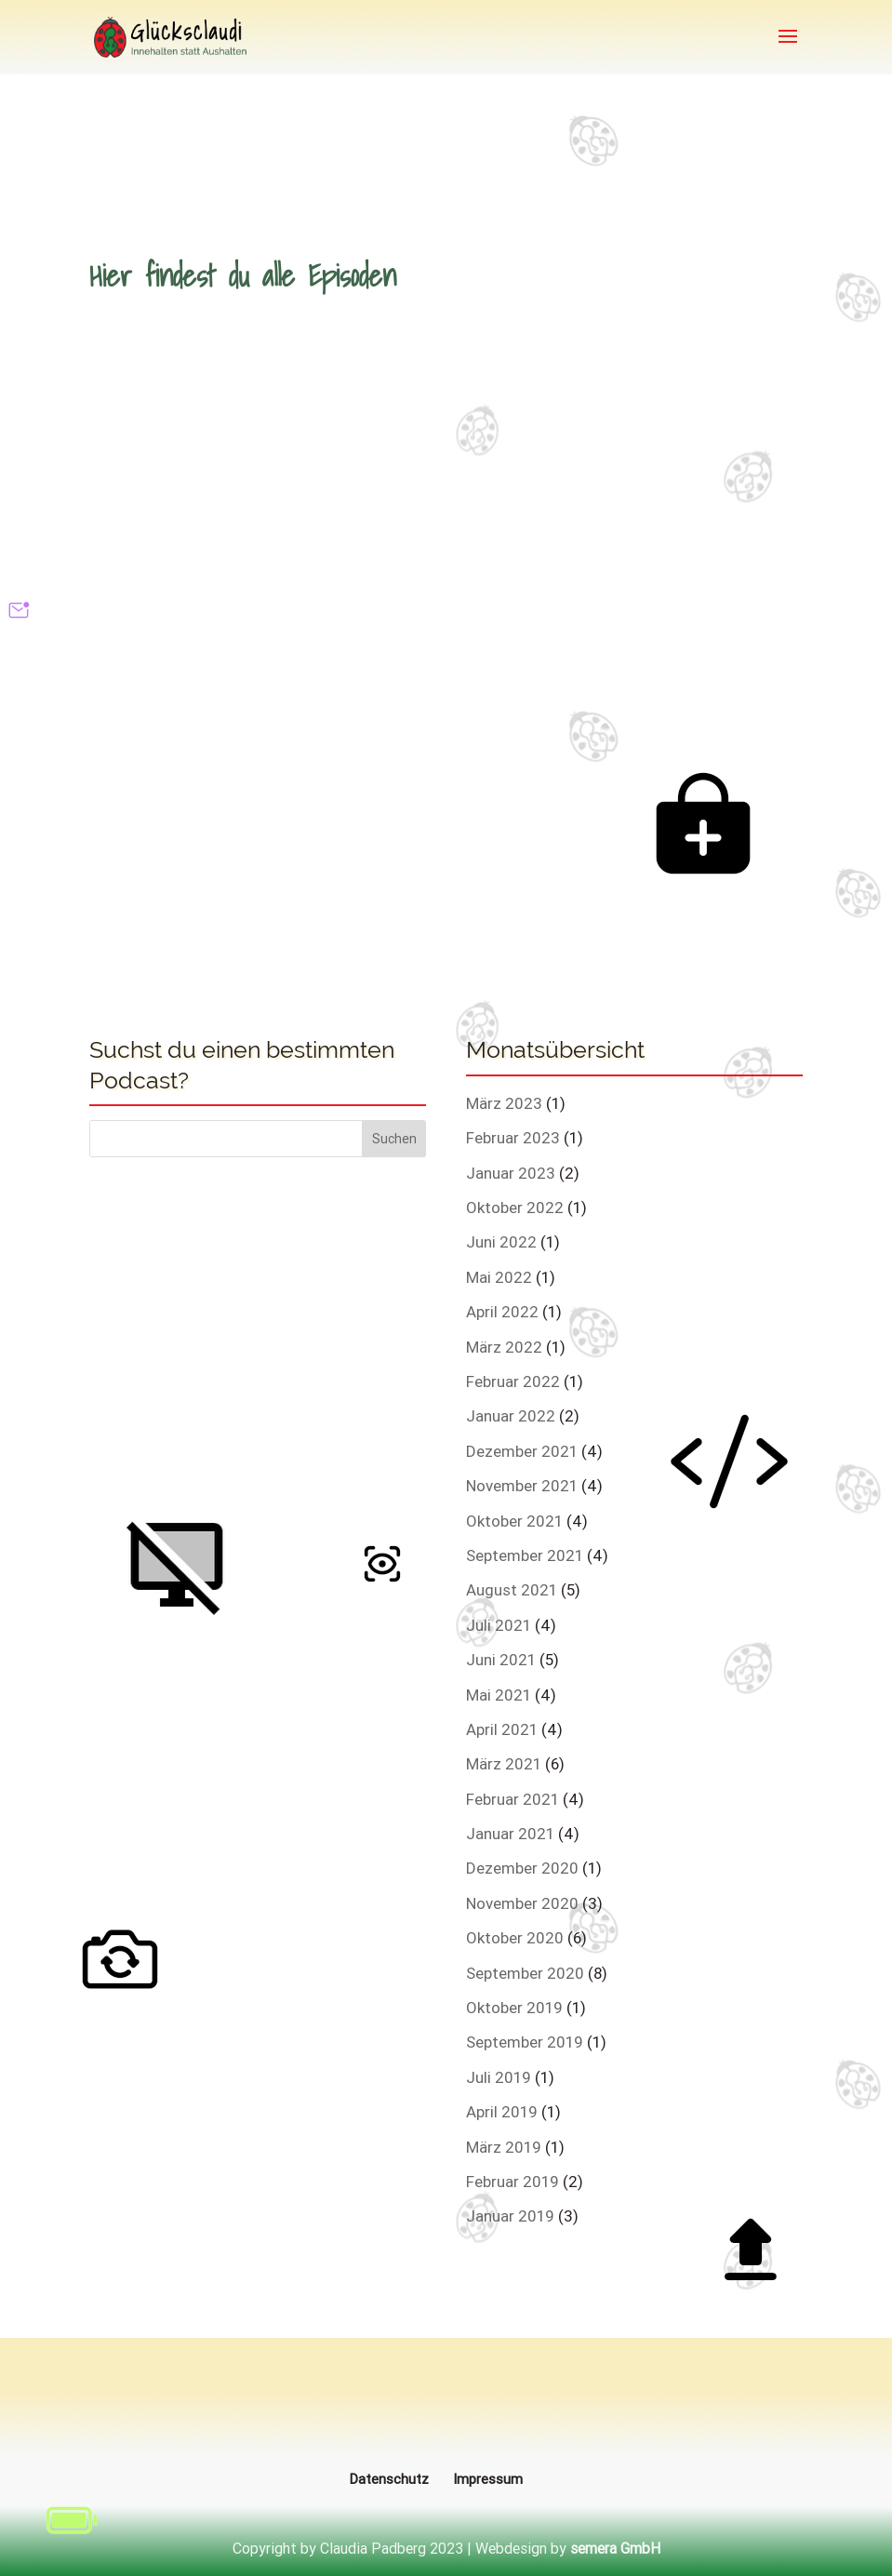  Describe the element at coordinates (751, 2250) in the screenshot. I see `upload a file from your device` at that location.